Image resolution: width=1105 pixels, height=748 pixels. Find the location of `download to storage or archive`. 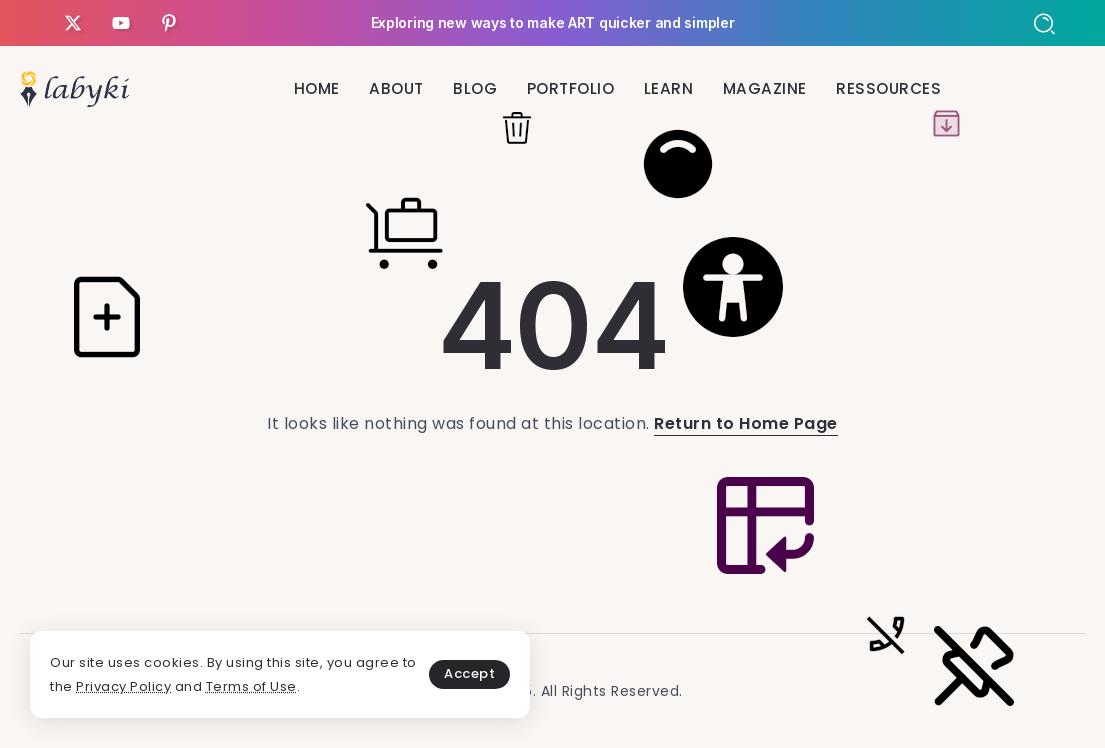

download to storage or archive is located at coordinates (946, 123).